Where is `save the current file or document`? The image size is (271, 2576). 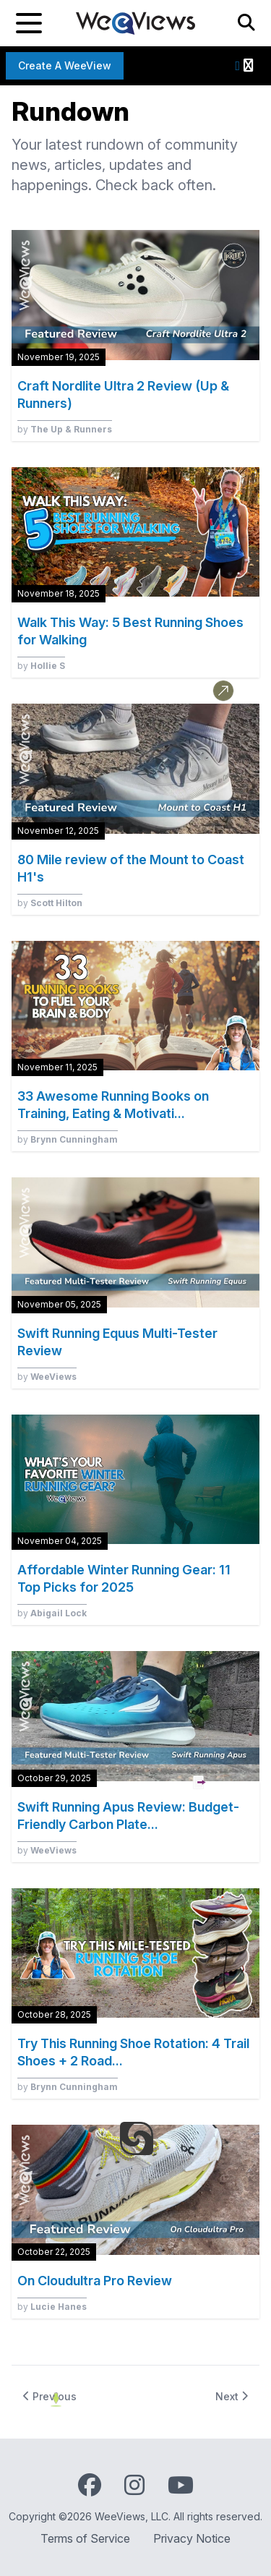
save the current file or document is located at coordinates (56, 2398).